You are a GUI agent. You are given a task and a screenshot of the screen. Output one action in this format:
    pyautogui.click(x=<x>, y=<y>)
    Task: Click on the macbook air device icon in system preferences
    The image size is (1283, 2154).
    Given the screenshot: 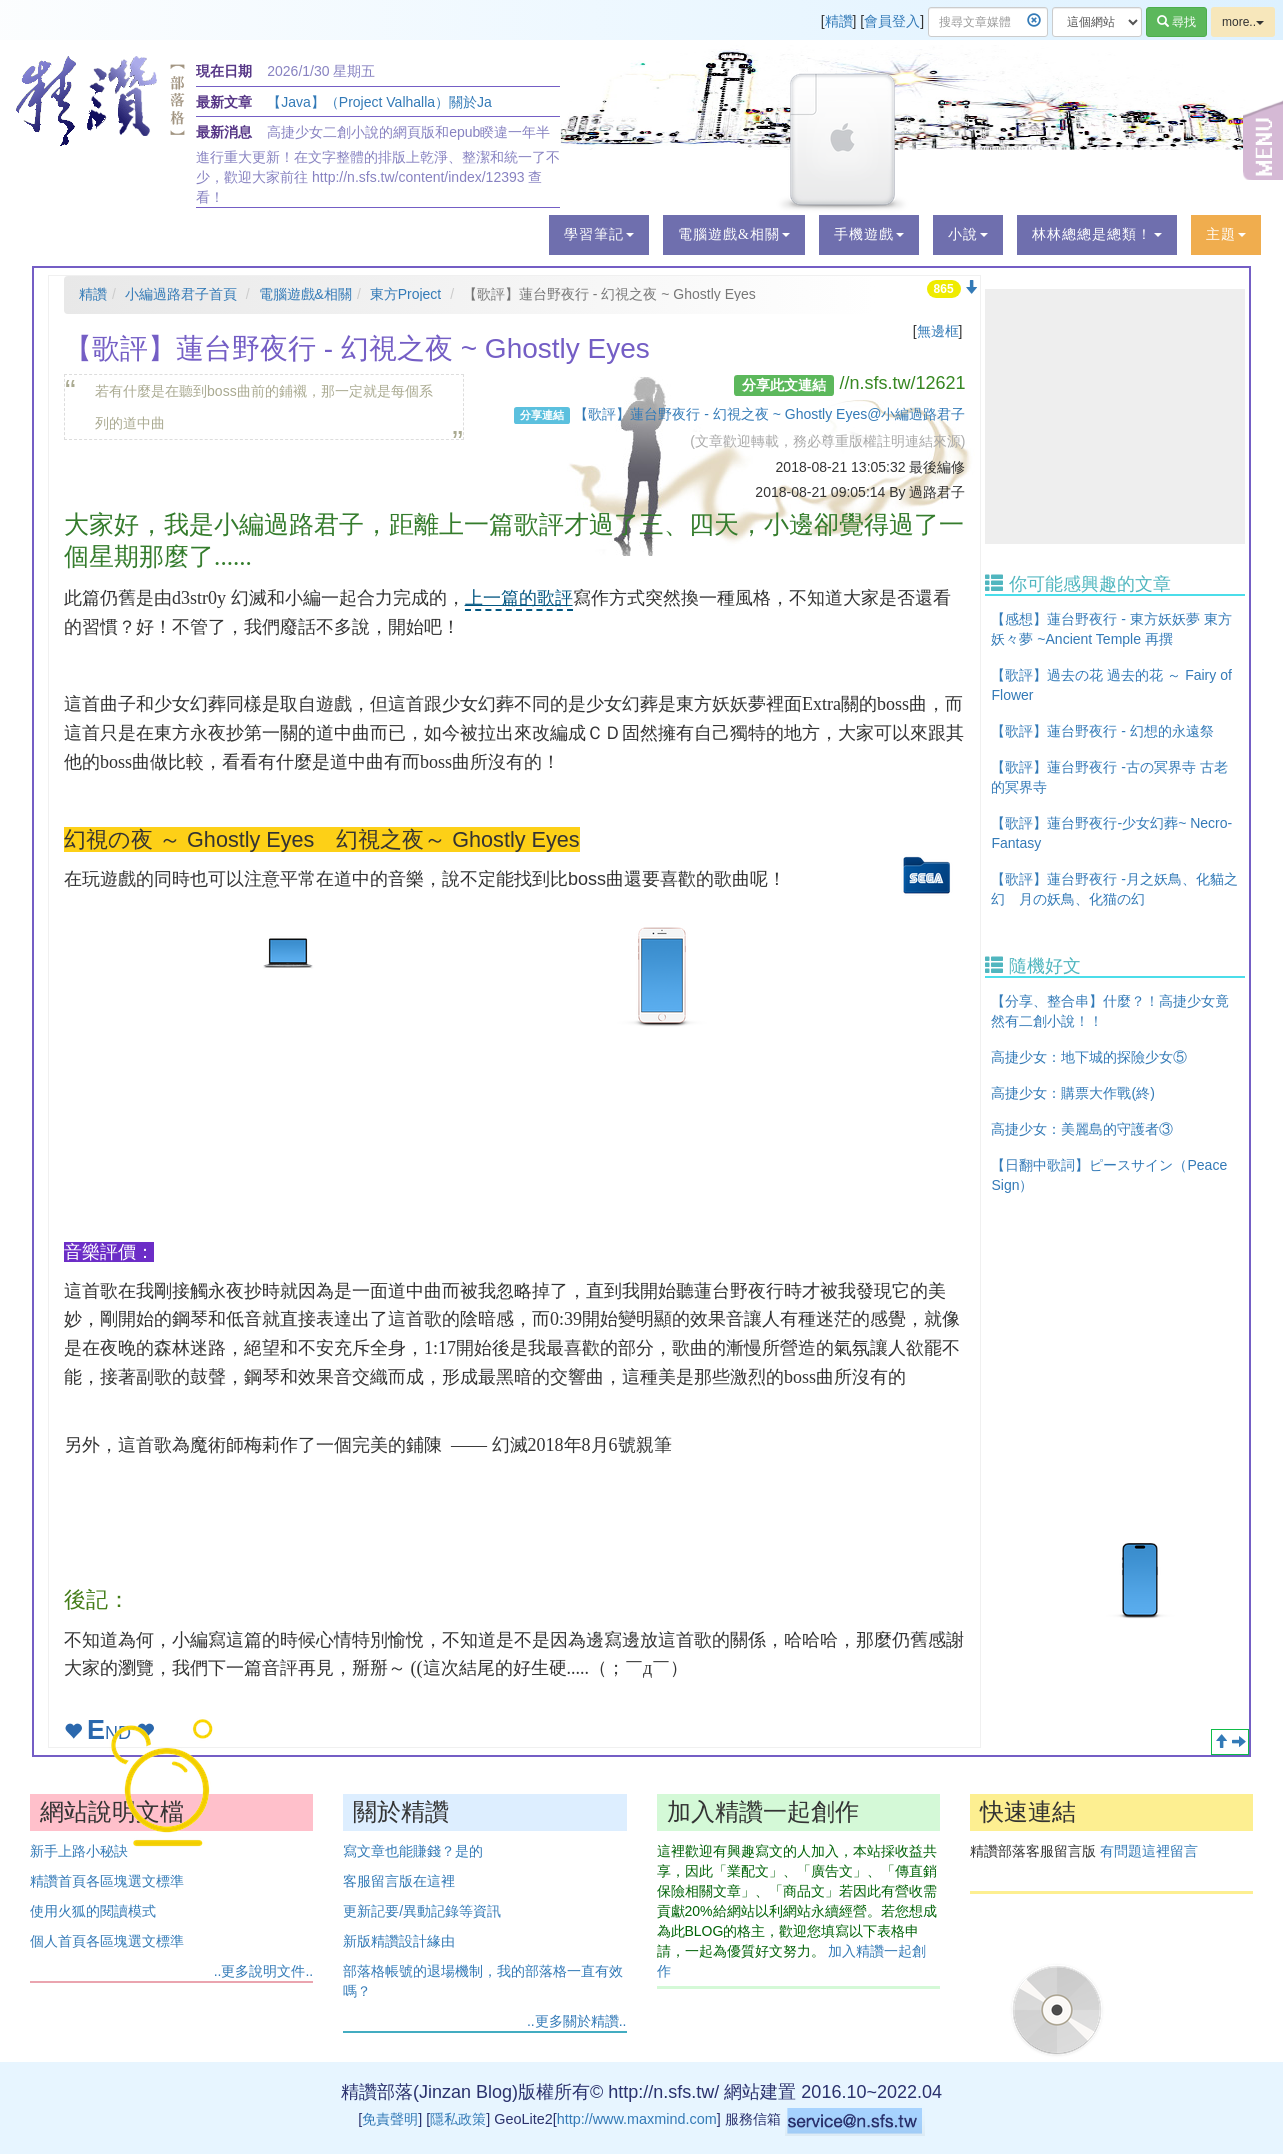 What is the action you would take?
    pyautogui.click(x=288, y=949)
    